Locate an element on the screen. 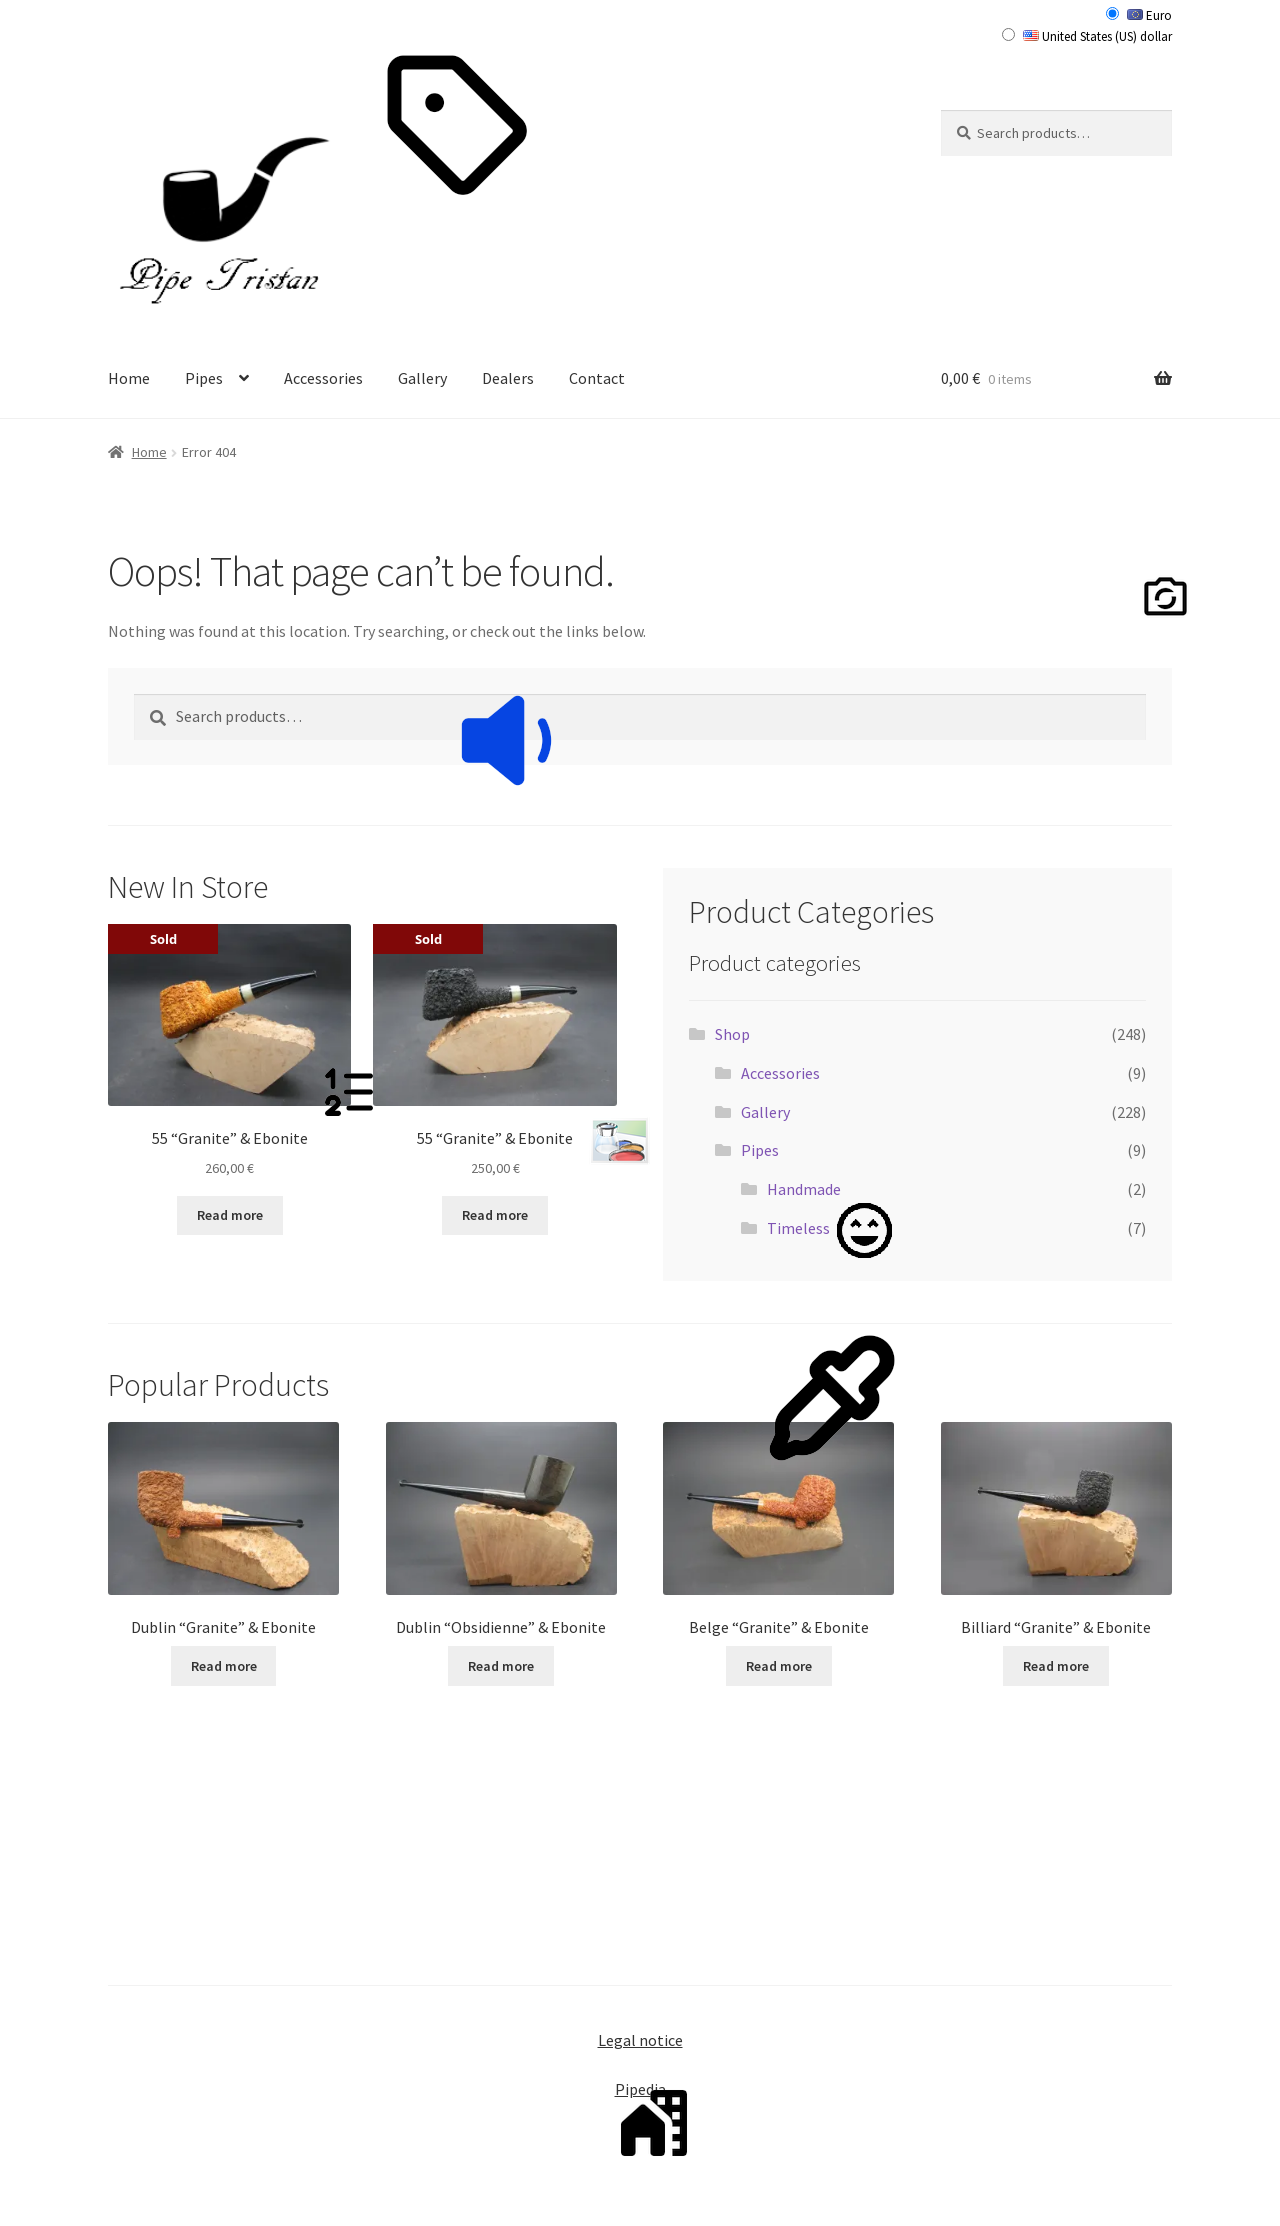 This screenshot has width=1280, height=2226. enable party mode for shared photo capture is located at coordinates (1165, 598).